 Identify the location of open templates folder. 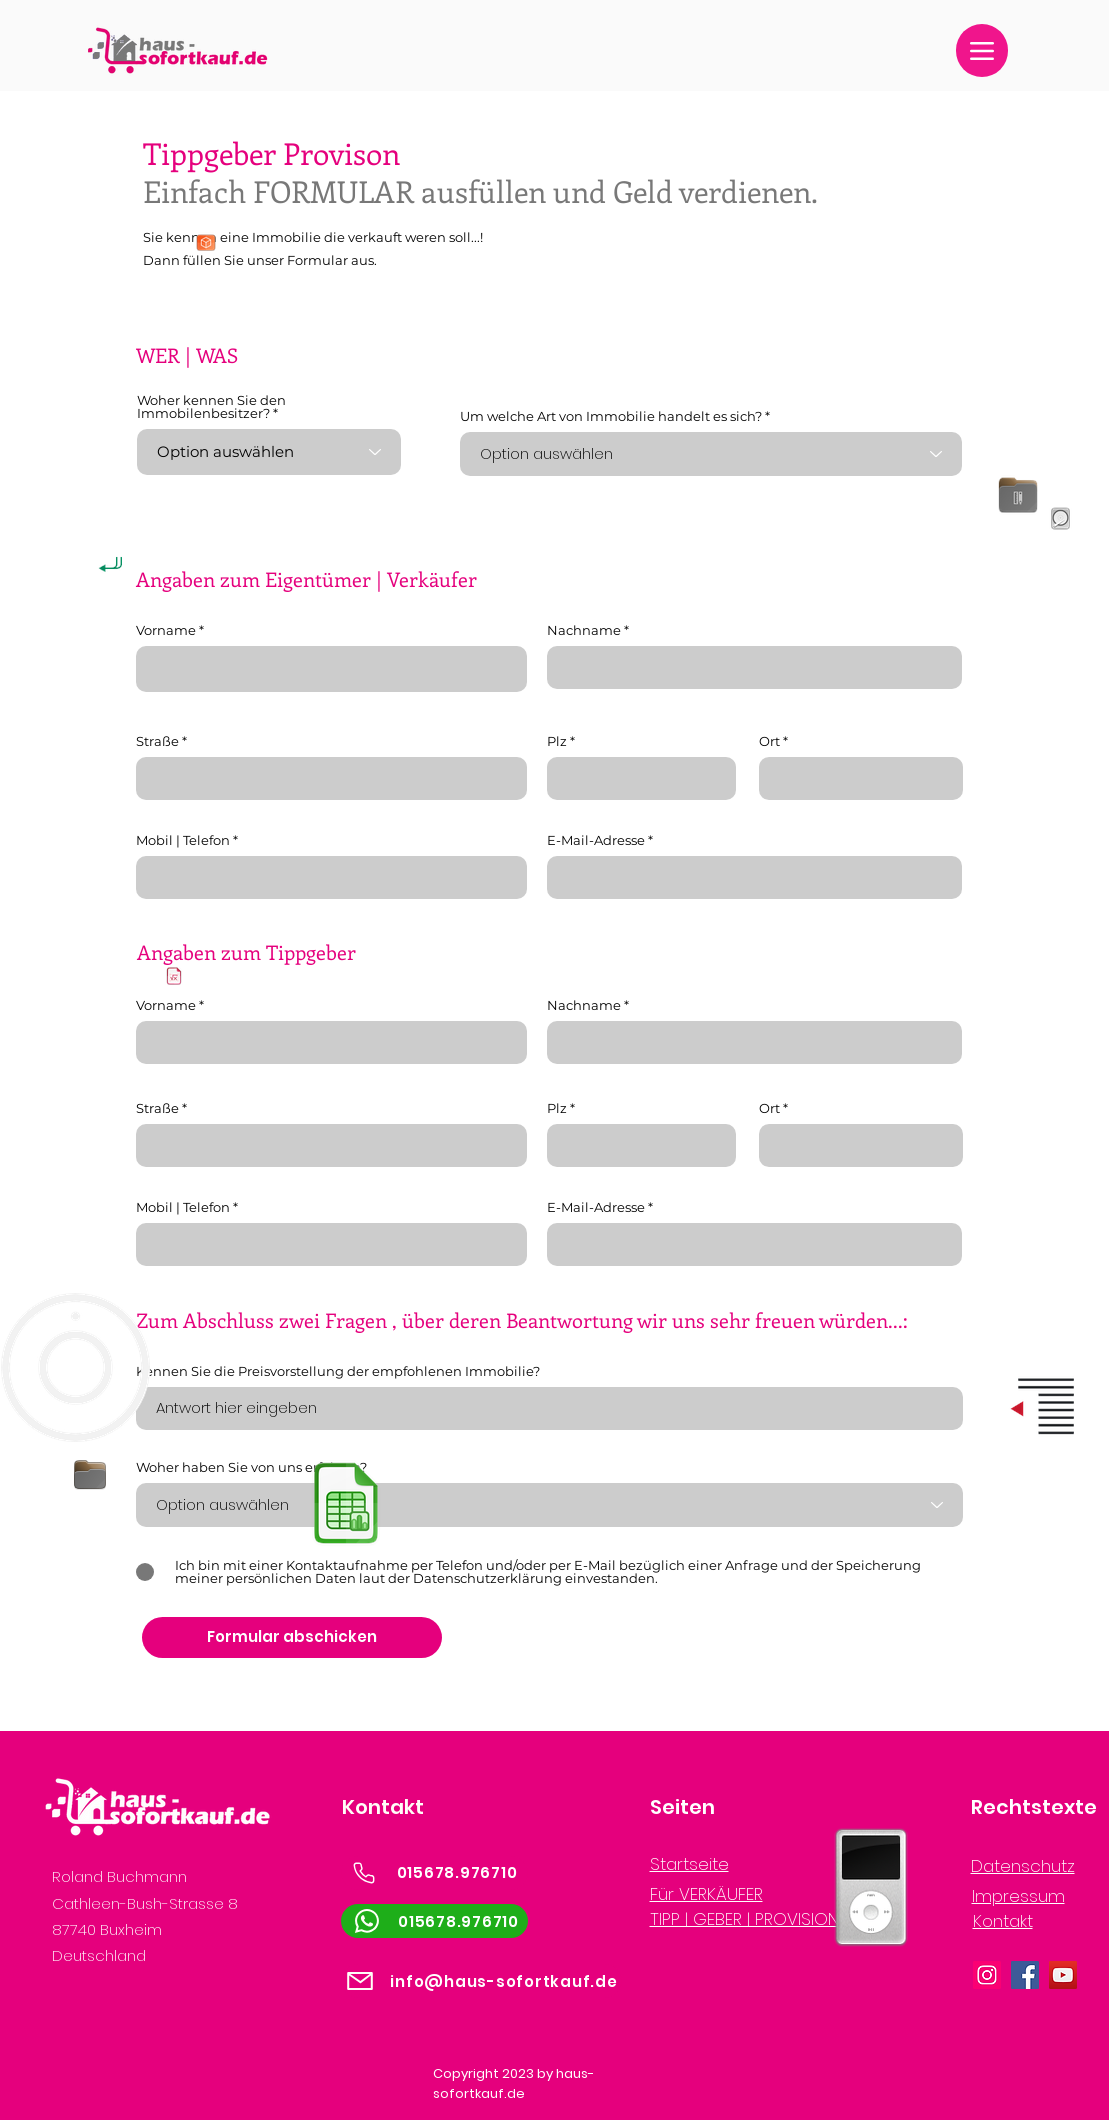
(1018, 495).